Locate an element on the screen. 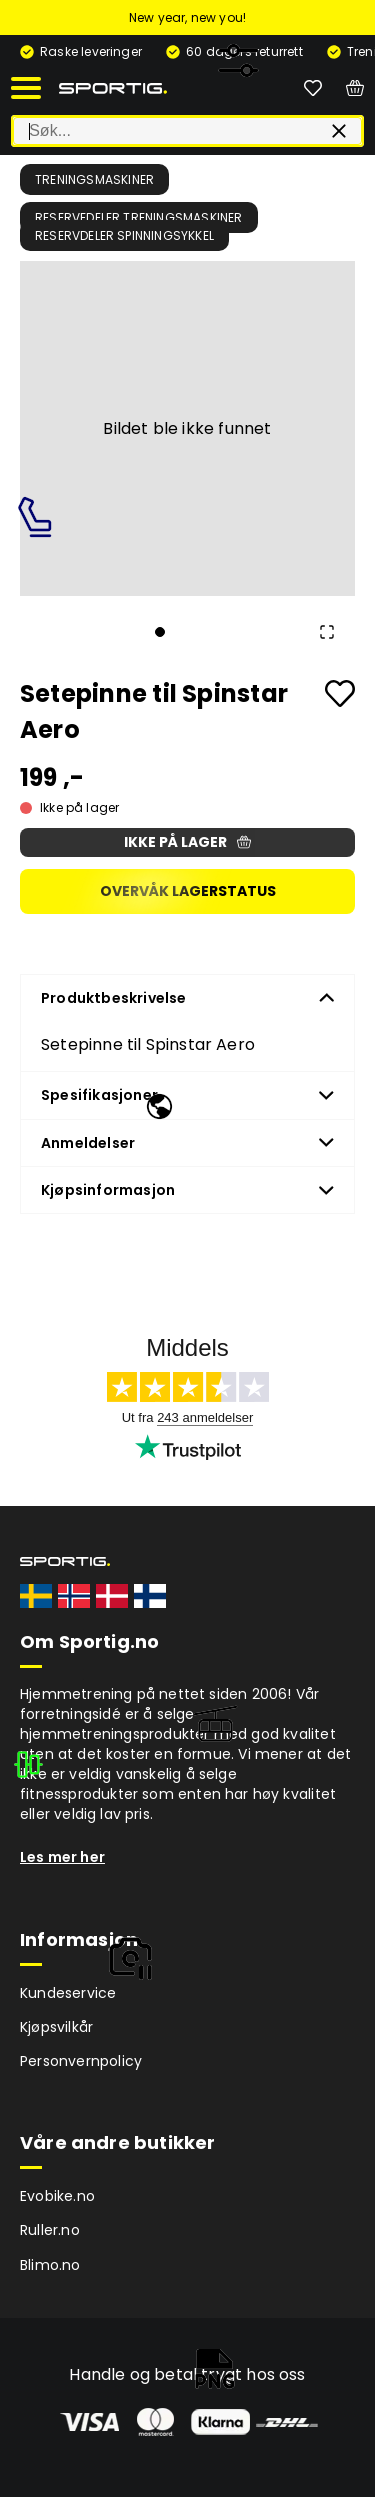 This screenshot has width=375, height=2497. access cable car or gondola transit information is located at coordinates (215, 1724).